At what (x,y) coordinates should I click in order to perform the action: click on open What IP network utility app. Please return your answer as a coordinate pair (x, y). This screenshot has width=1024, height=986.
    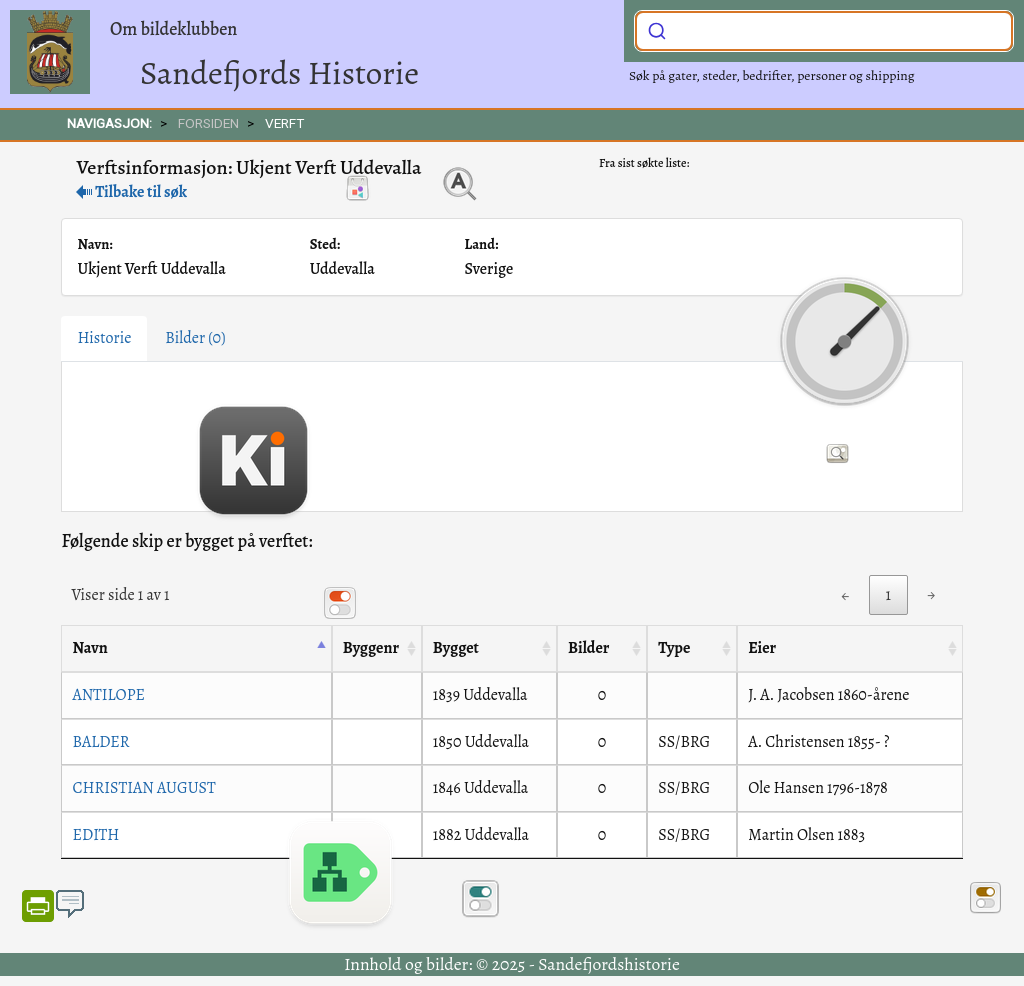
    Looking at the image, I should click on (340, 872).